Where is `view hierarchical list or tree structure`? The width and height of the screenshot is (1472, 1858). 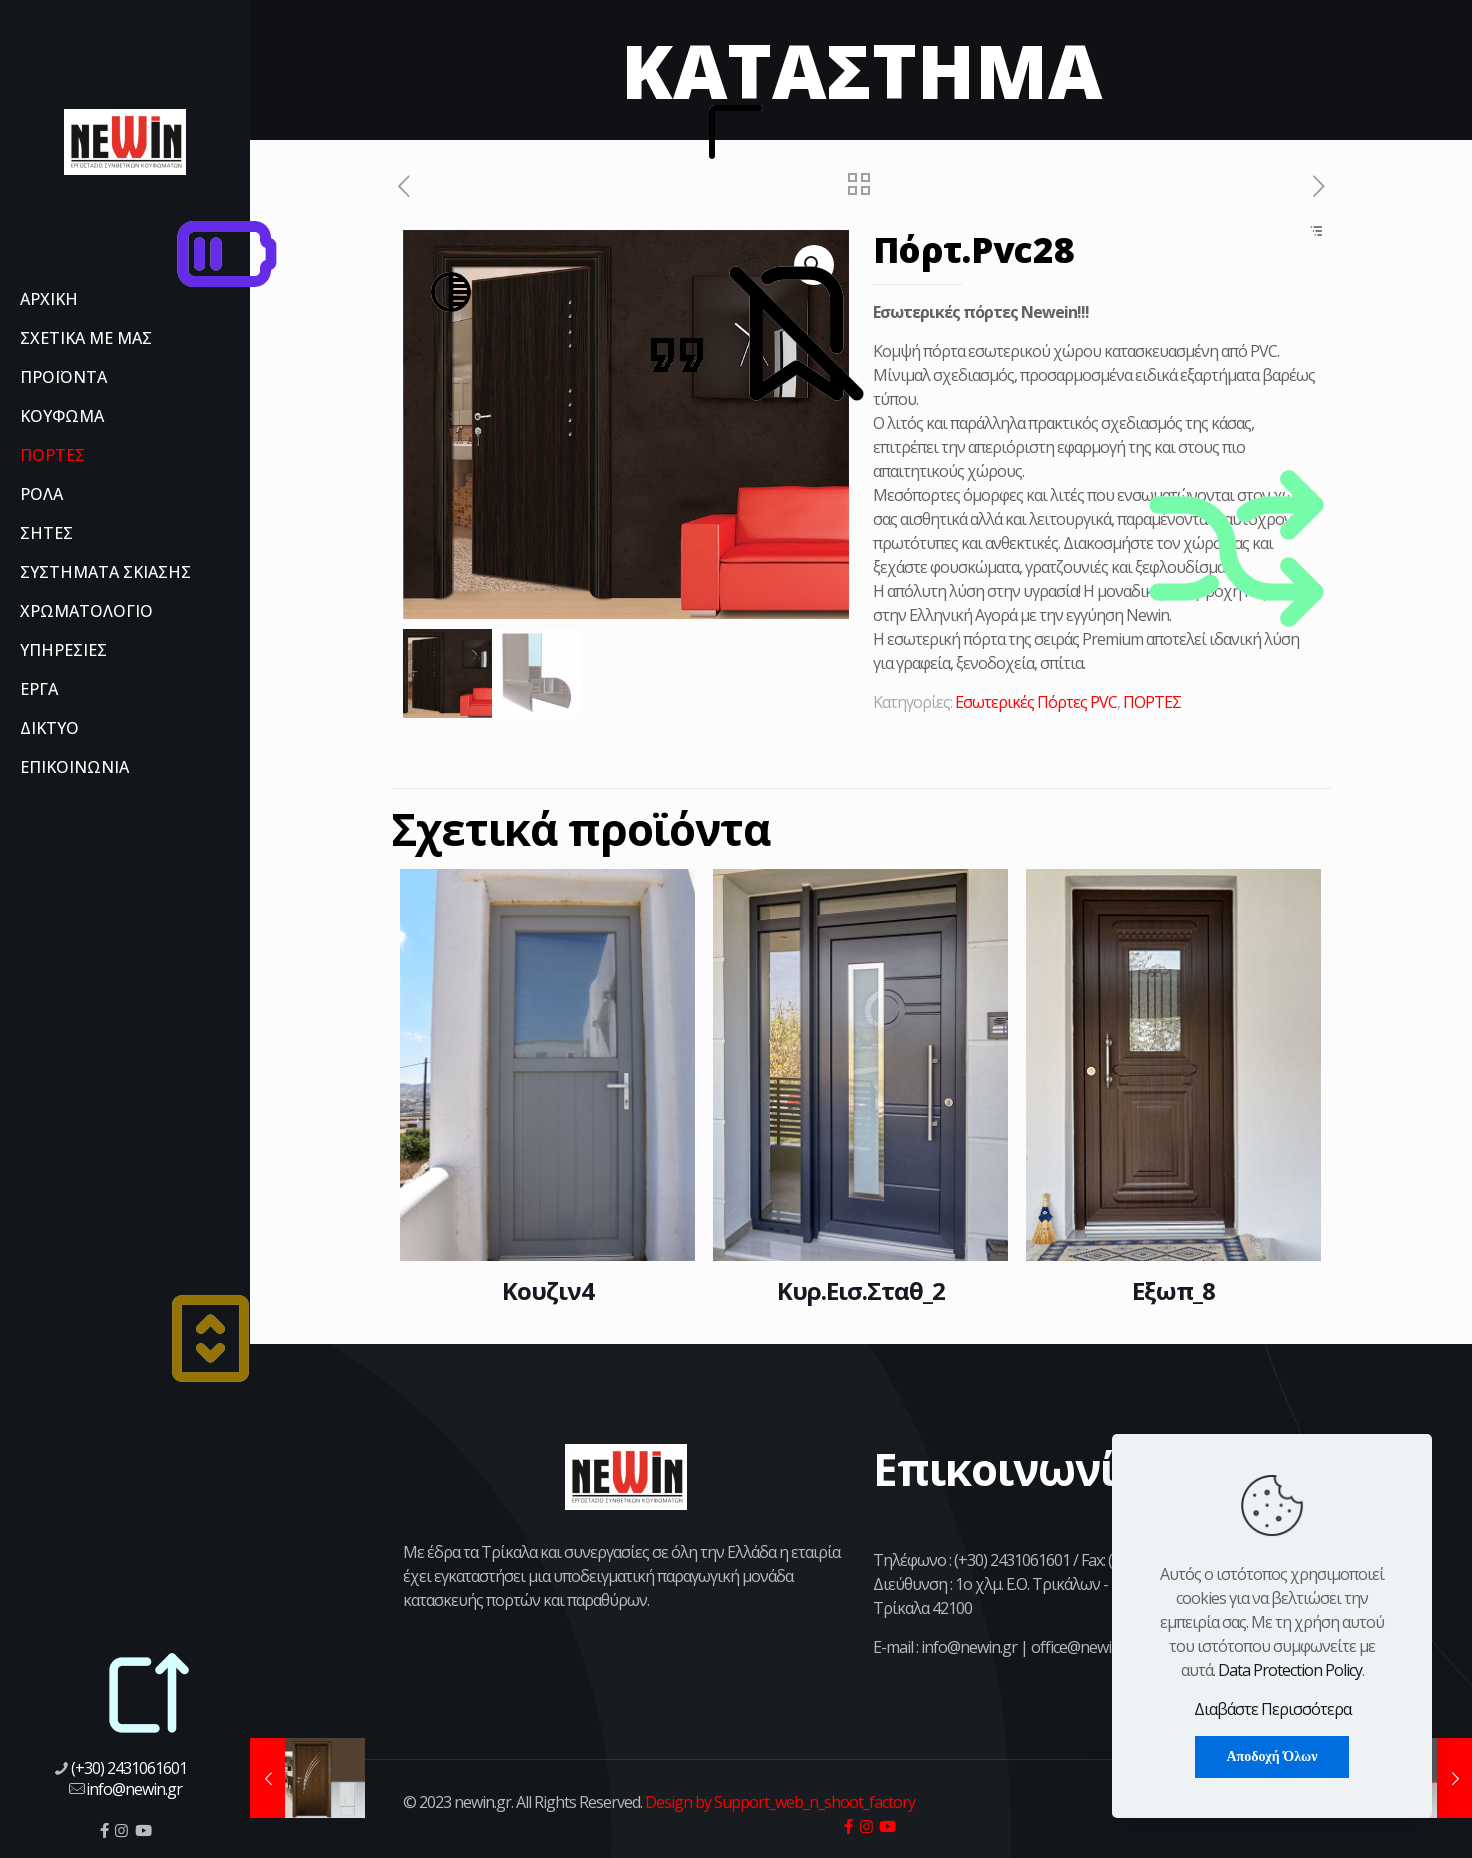
view hierarchical list or tree structure is located at coordinates (1316, 231).